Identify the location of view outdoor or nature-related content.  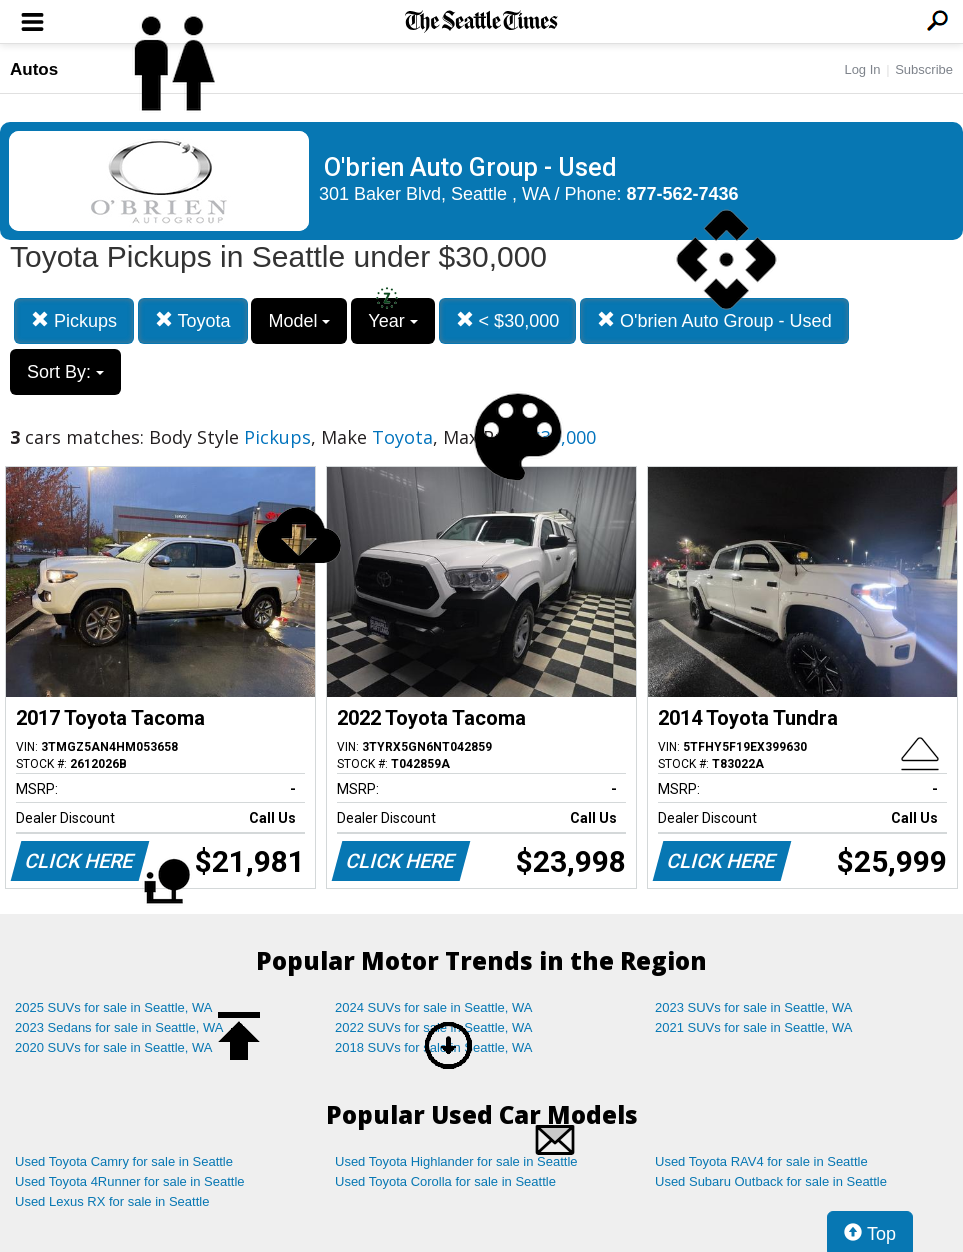
(167, 881).